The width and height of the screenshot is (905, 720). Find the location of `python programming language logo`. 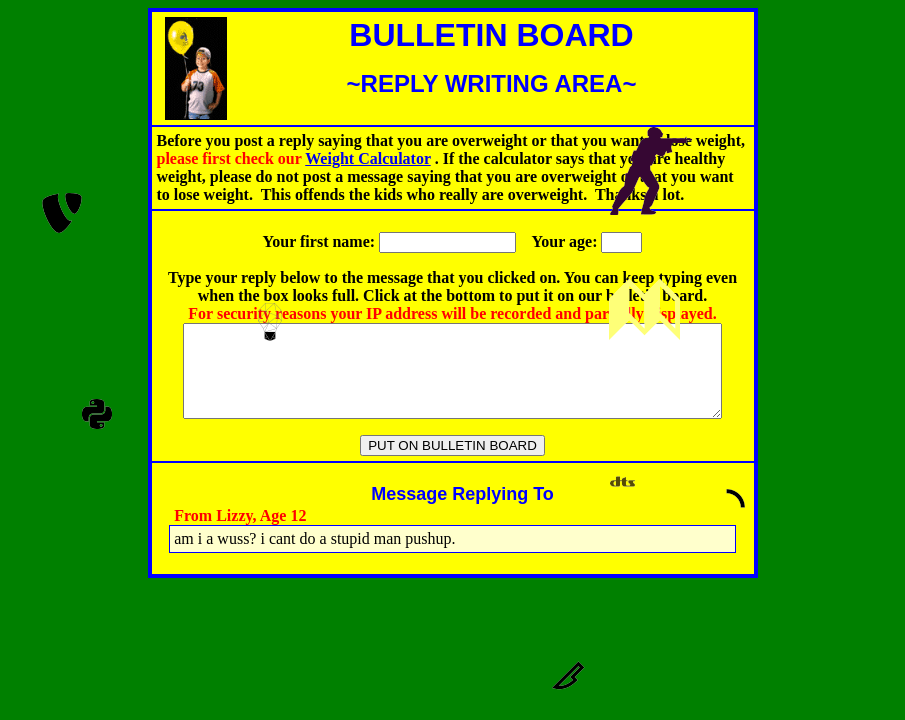

python programming language logo is located at coordinates (97, 414).